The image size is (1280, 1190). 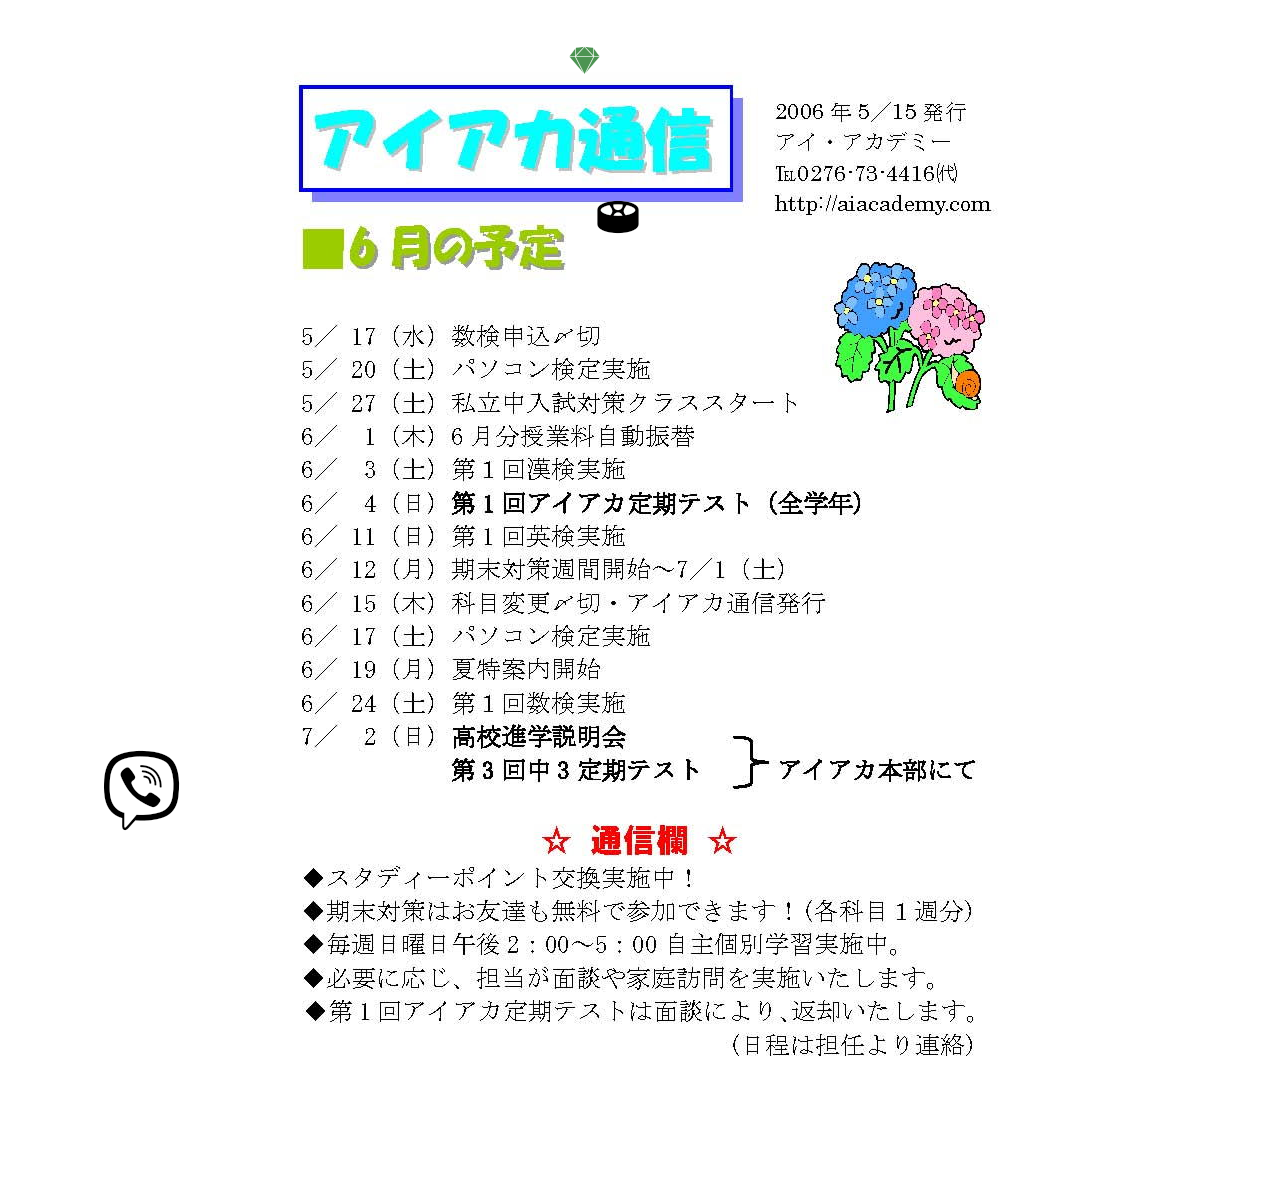 I want to click on open sketch design app, so click(x=584, y=60).